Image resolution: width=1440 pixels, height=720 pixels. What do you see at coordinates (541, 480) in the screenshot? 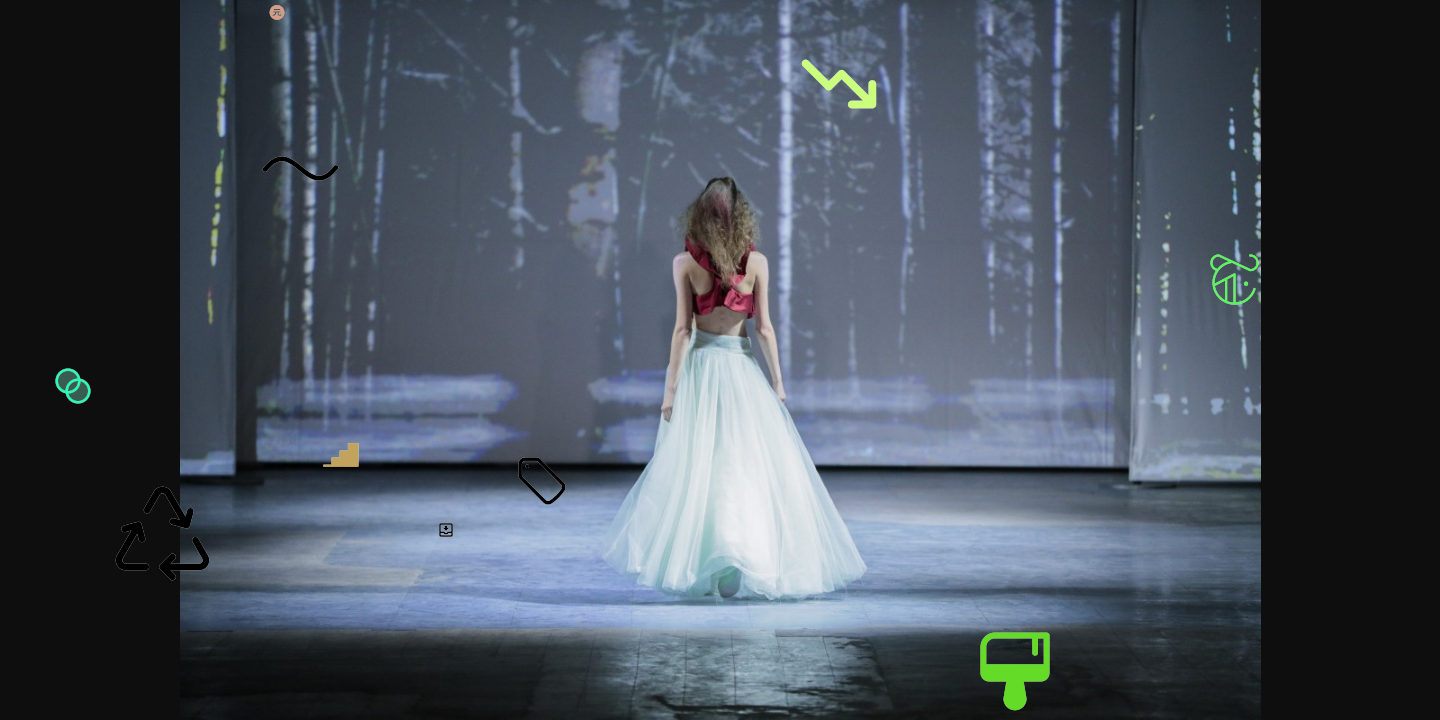
I see `add or view tags for an item` at bounding box center [541, 480].